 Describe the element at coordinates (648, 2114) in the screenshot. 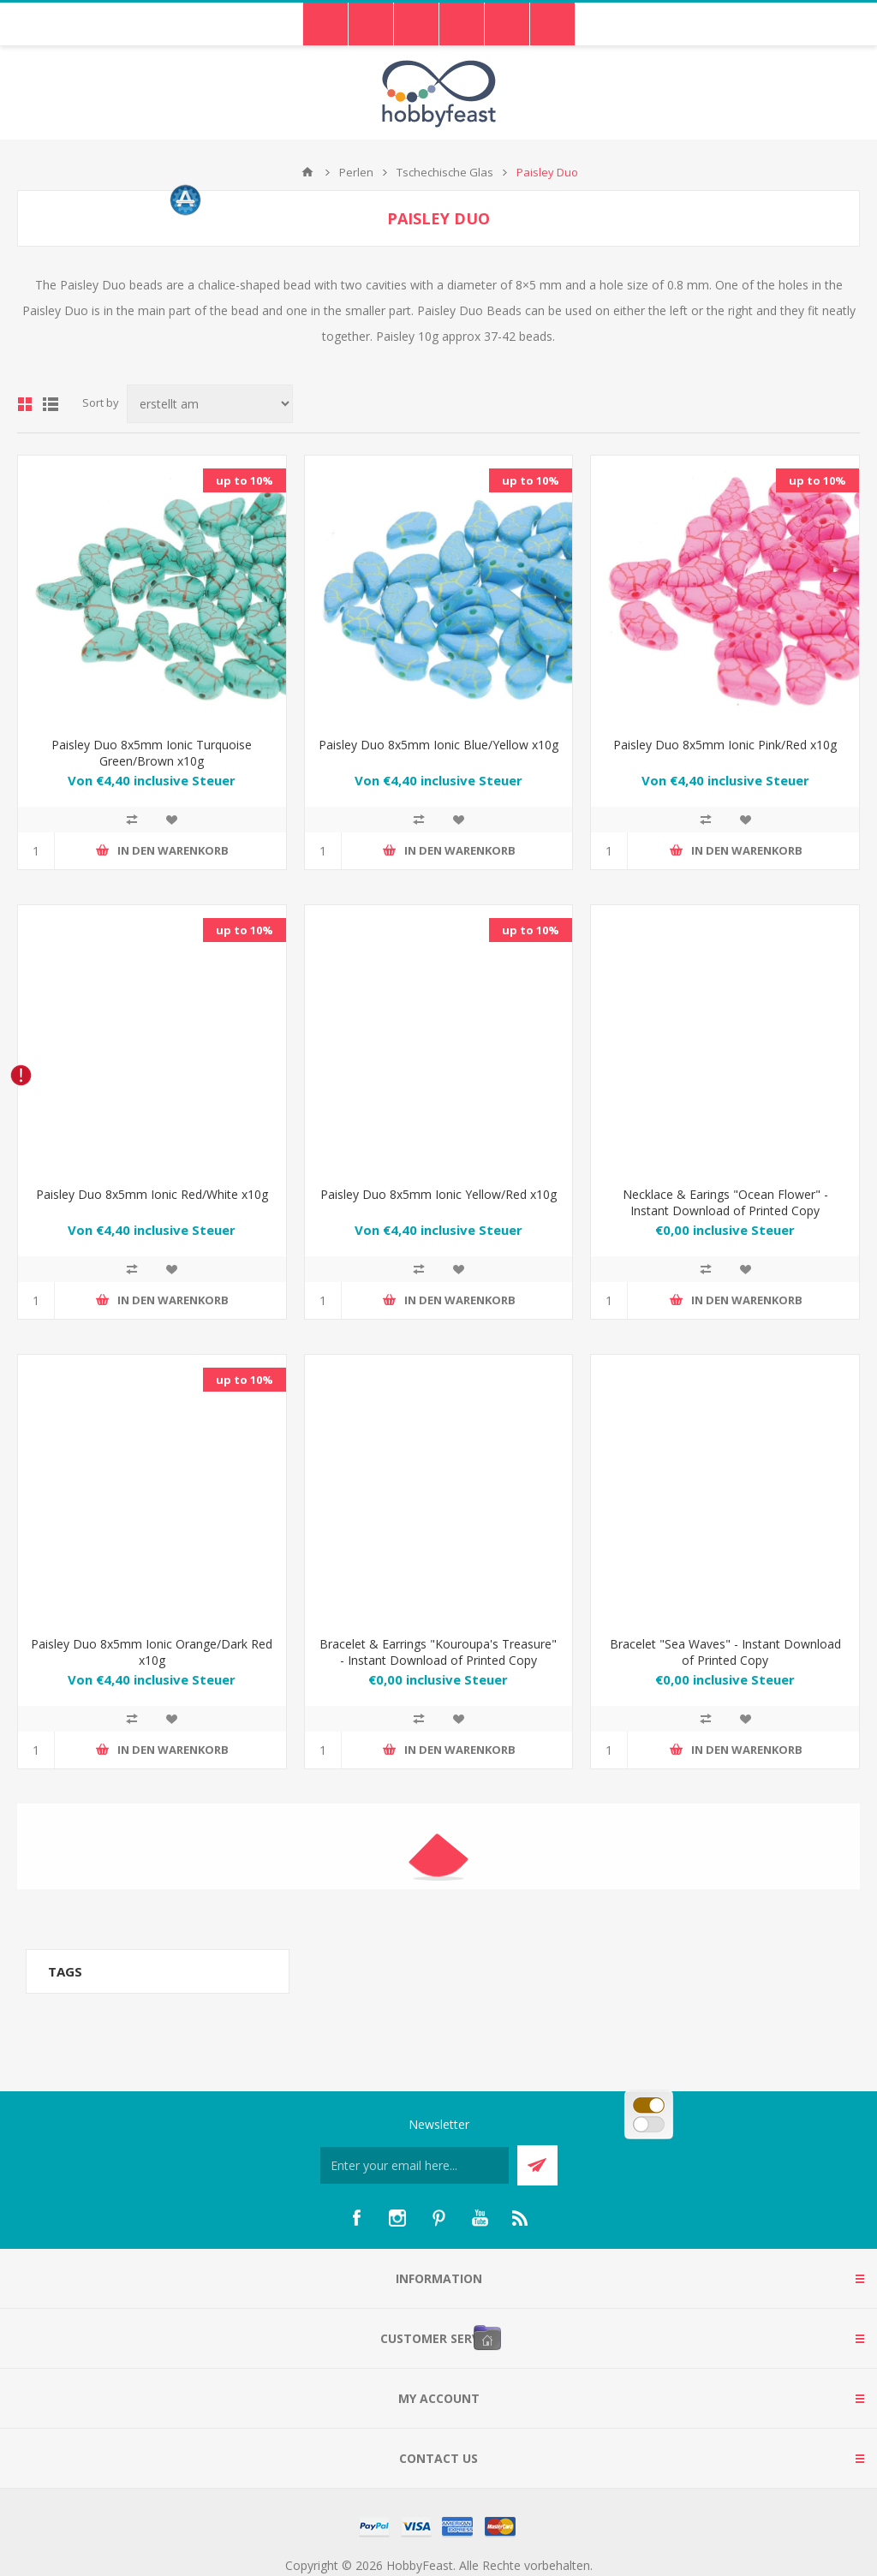

I see `open gnome tweaks to customize desktop settings` at that location.